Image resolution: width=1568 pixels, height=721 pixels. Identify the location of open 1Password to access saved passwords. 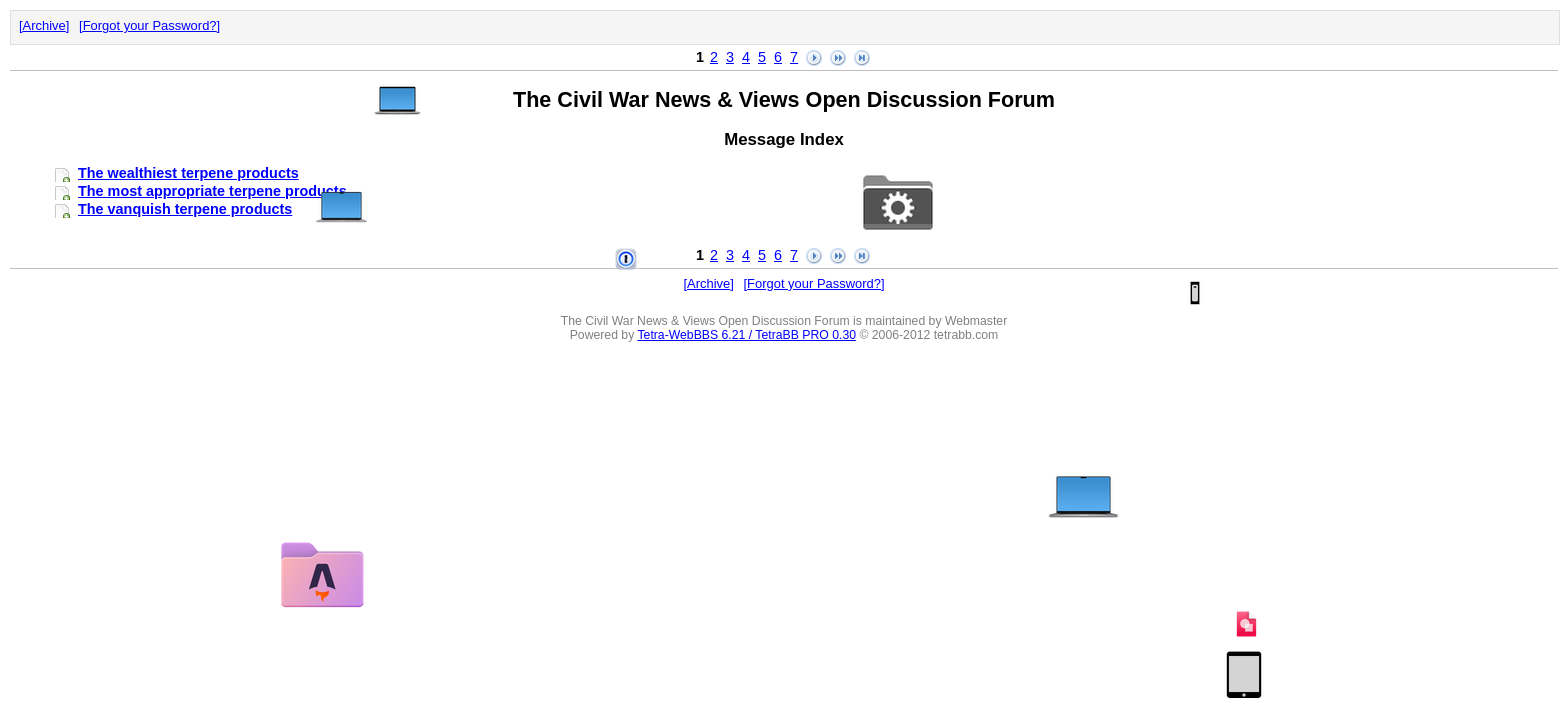
(626, 259).